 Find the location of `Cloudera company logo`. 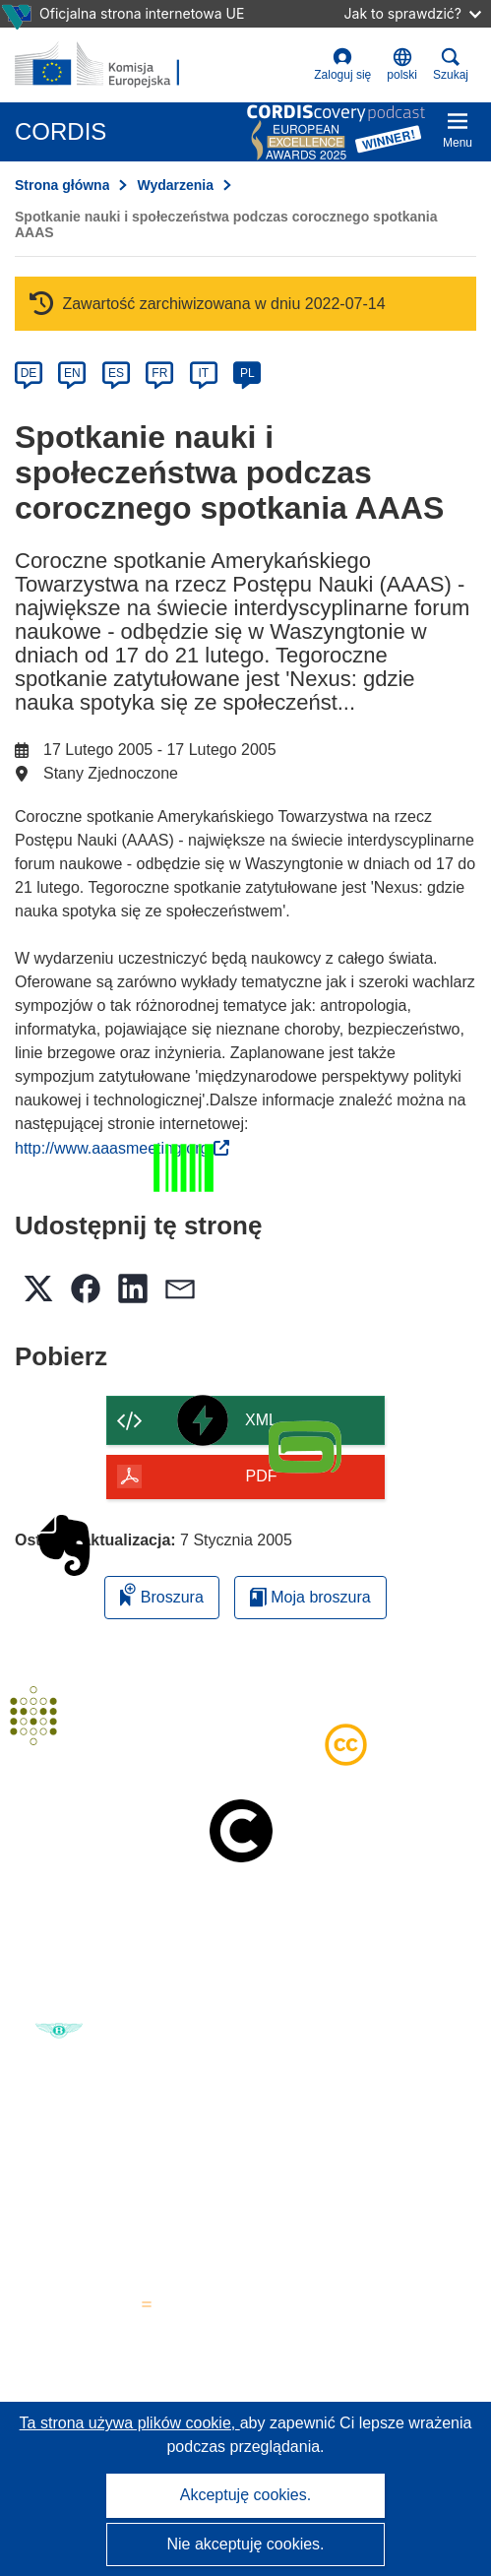

Cloudera company logo is located at coordinates (241, 1831).